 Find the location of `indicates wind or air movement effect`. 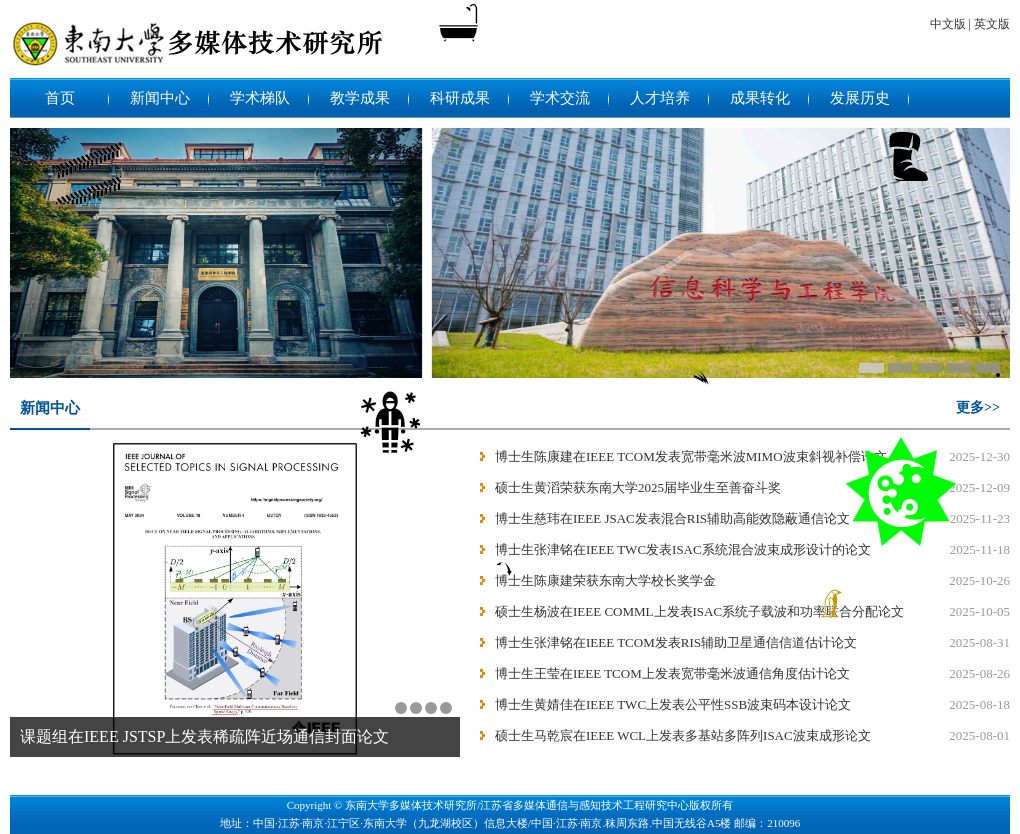

indicates wind or air movement effect is located at coordinates (701, 378).